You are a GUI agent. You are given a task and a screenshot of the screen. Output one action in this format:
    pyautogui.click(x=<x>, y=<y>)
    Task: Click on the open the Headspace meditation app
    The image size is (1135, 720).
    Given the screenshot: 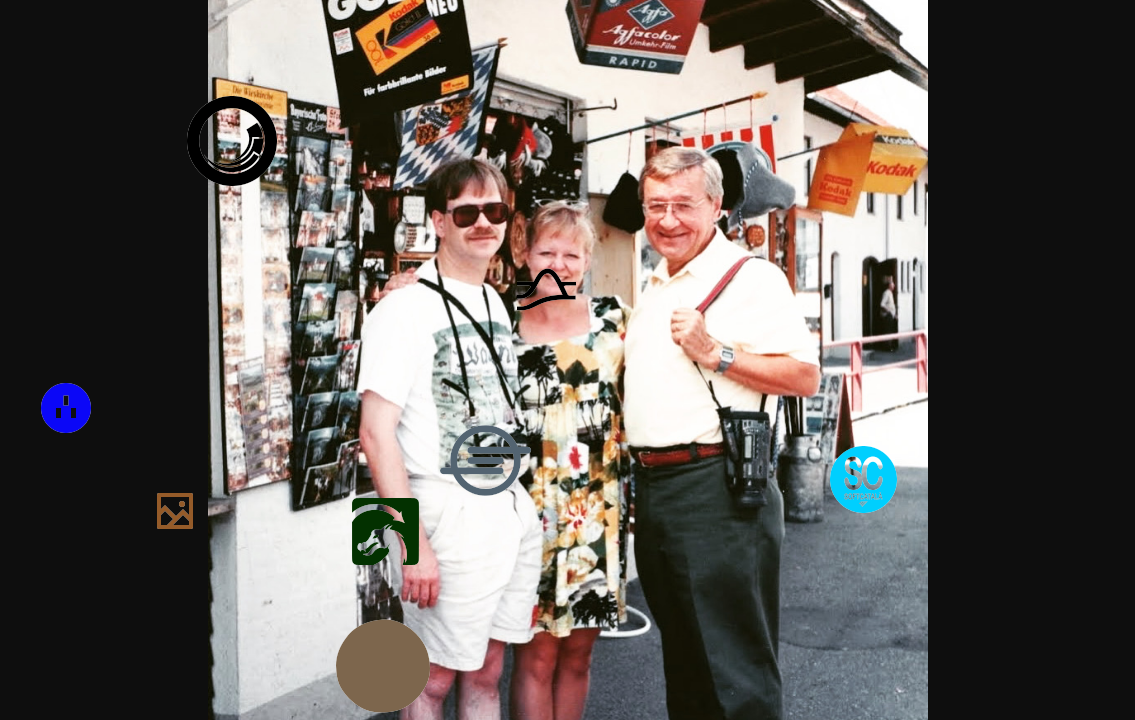 What is the action you would take?
    pyautogui.click(x=383, y=666)
    